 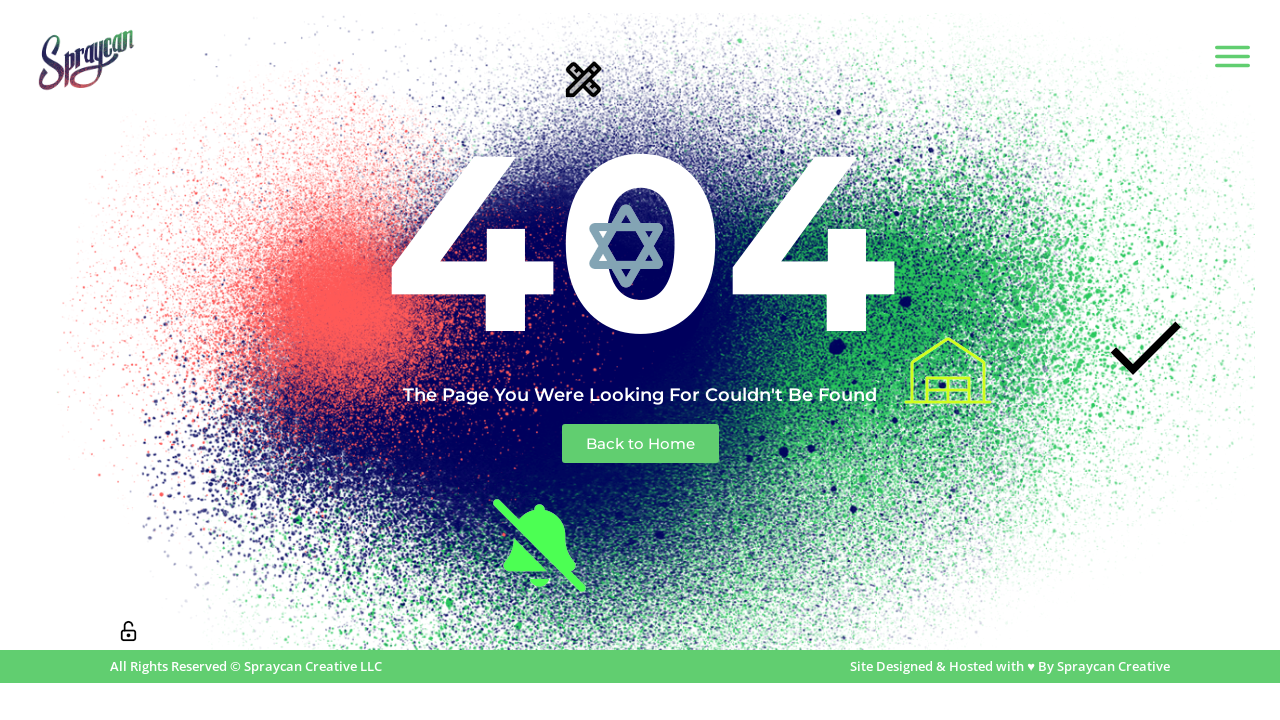 What do you see at coordinates (626, 246) in the screenshot?
I see `indicates Jewish religious content or services` at bounding box center [626, 246].